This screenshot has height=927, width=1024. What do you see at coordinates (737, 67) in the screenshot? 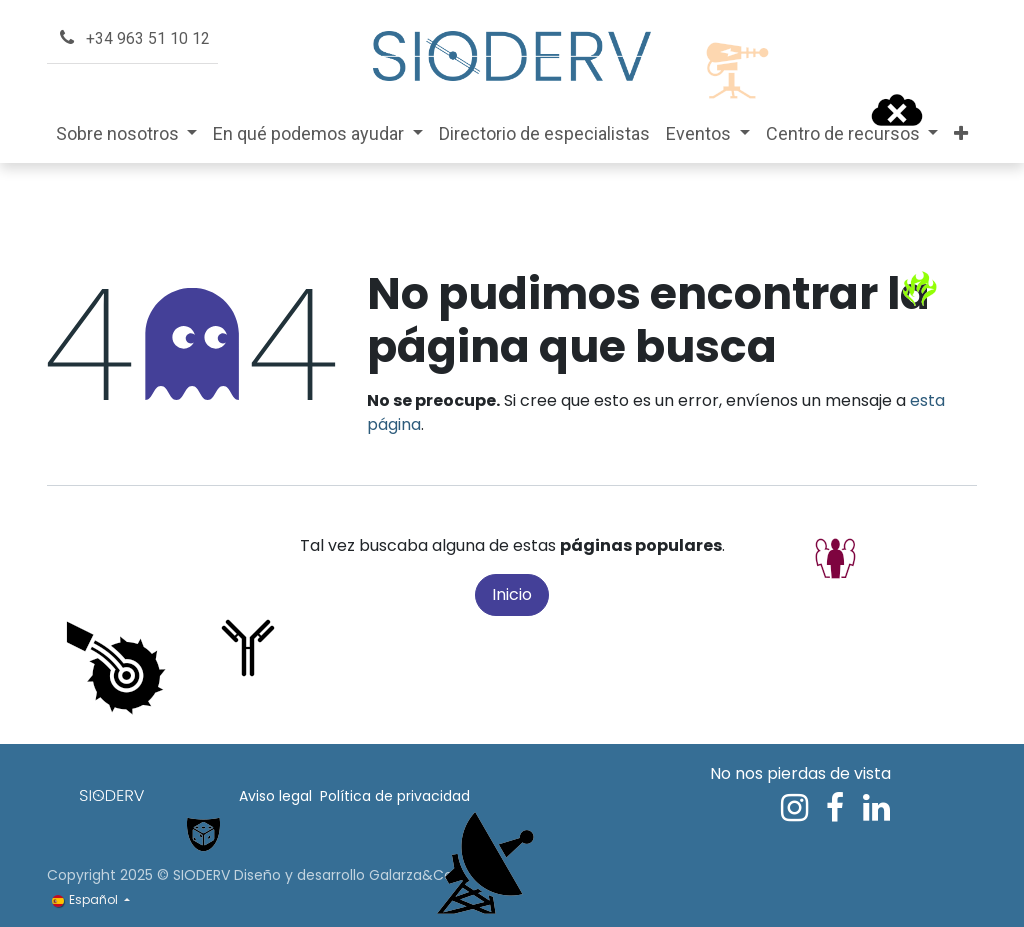
I see `deploy tesla turret defense unit` at bounding box center [737, 67].